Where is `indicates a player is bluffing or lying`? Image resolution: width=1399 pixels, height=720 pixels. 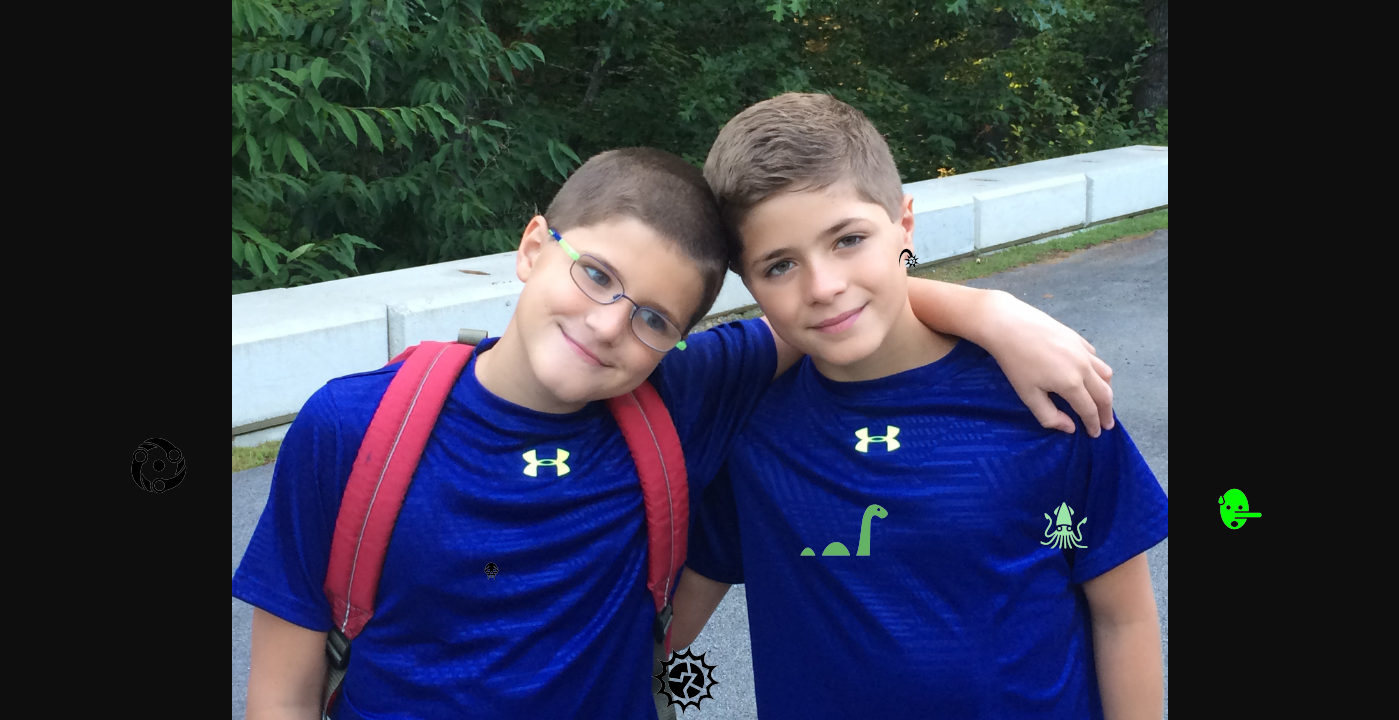
indicates a player is bluffing or lying is located at coordinates (1240, 509).